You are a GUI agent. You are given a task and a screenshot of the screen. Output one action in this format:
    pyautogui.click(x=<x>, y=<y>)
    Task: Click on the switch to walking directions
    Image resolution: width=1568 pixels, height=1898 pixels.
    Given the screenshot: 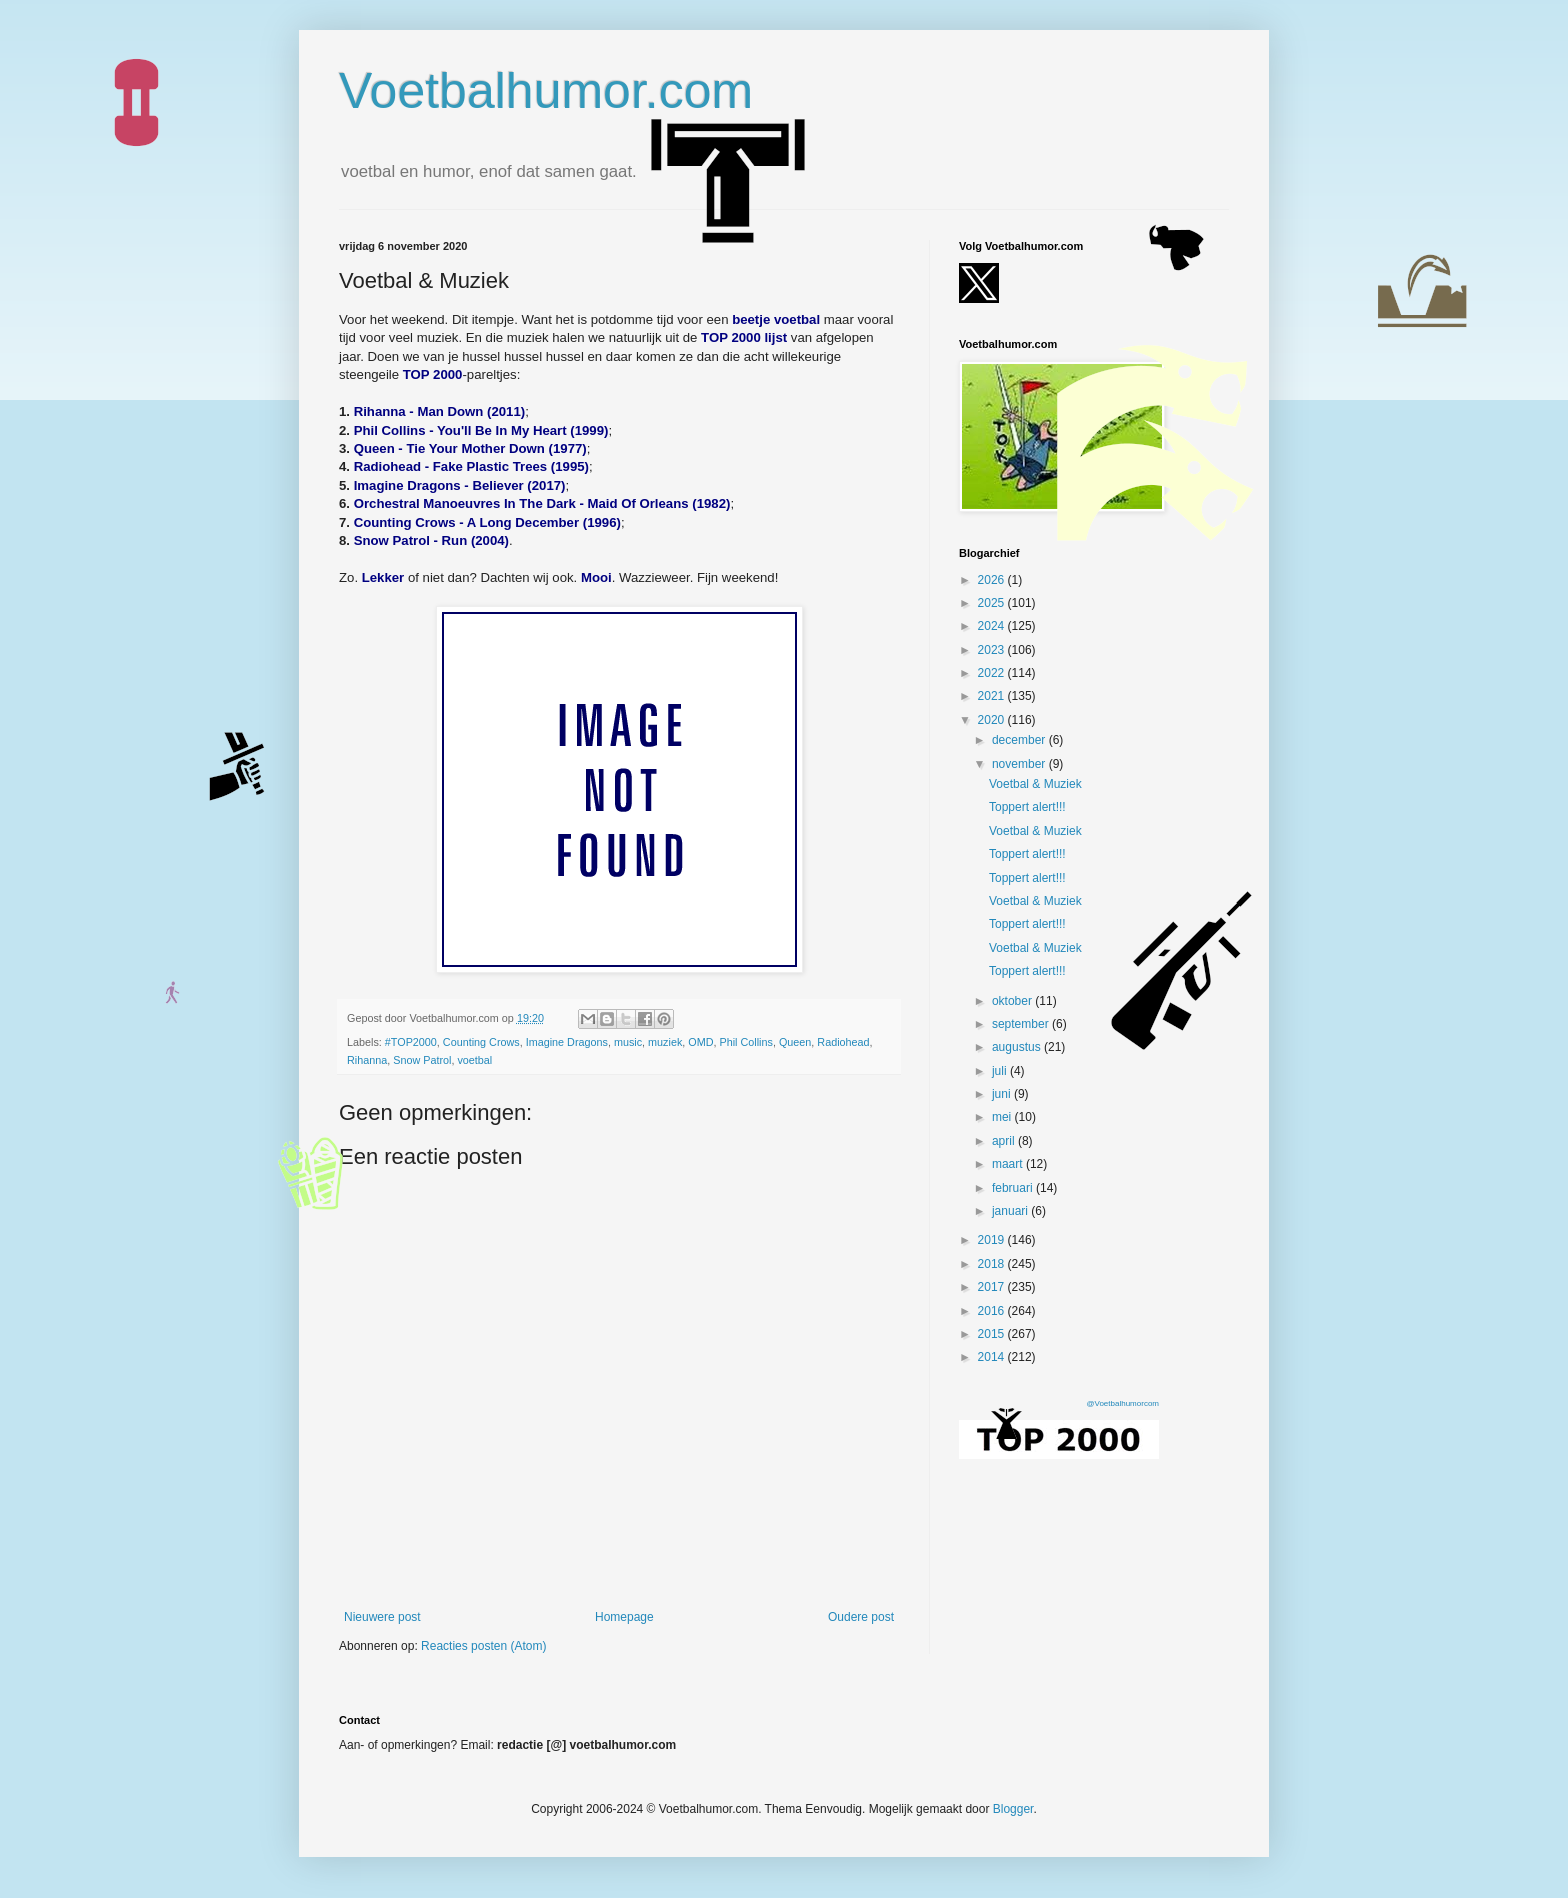 What is the action you would take?
    pyautogui.click(x=172, y=992)
    